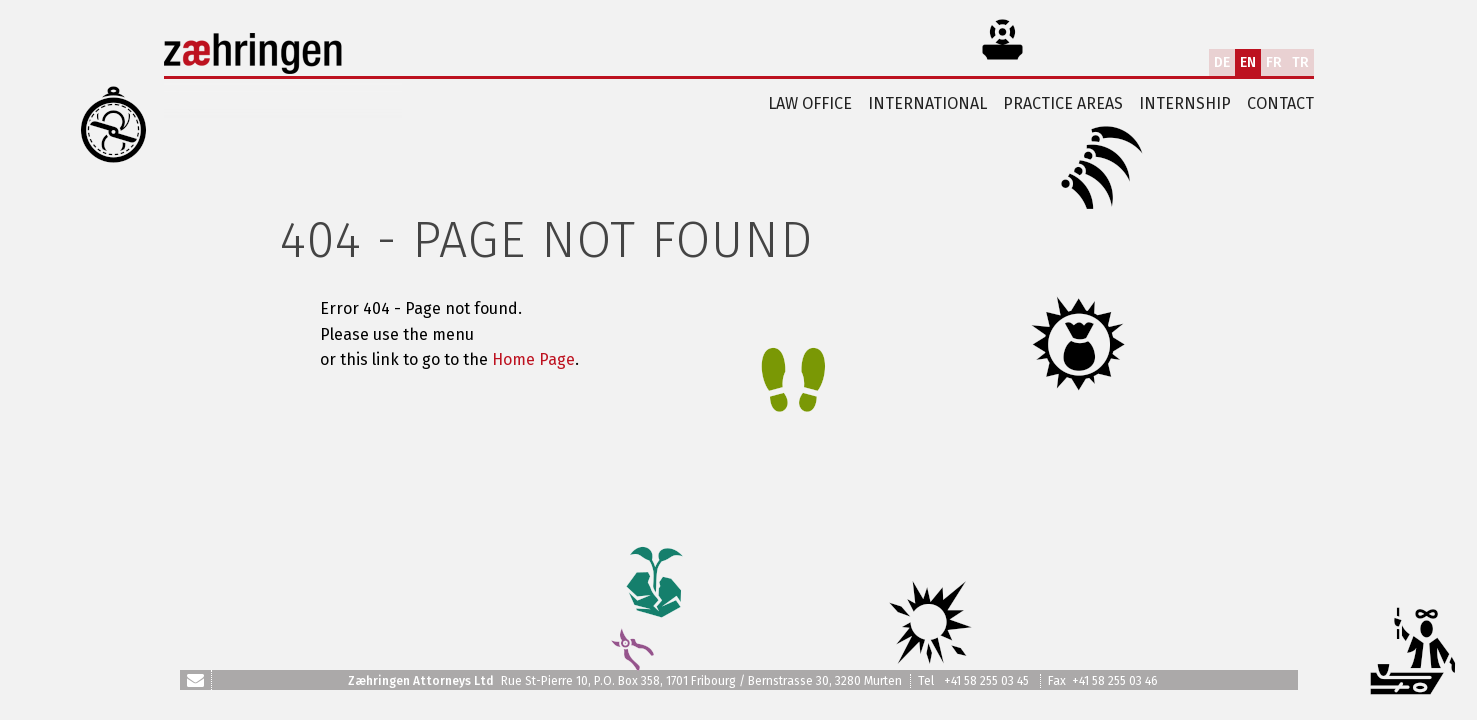 The image size is (1477, 720). What do you see at coordinates (113, 124) in the screenshot?
I see `navigate to astronomy or celestial tools` at bounding box center [113, 124].